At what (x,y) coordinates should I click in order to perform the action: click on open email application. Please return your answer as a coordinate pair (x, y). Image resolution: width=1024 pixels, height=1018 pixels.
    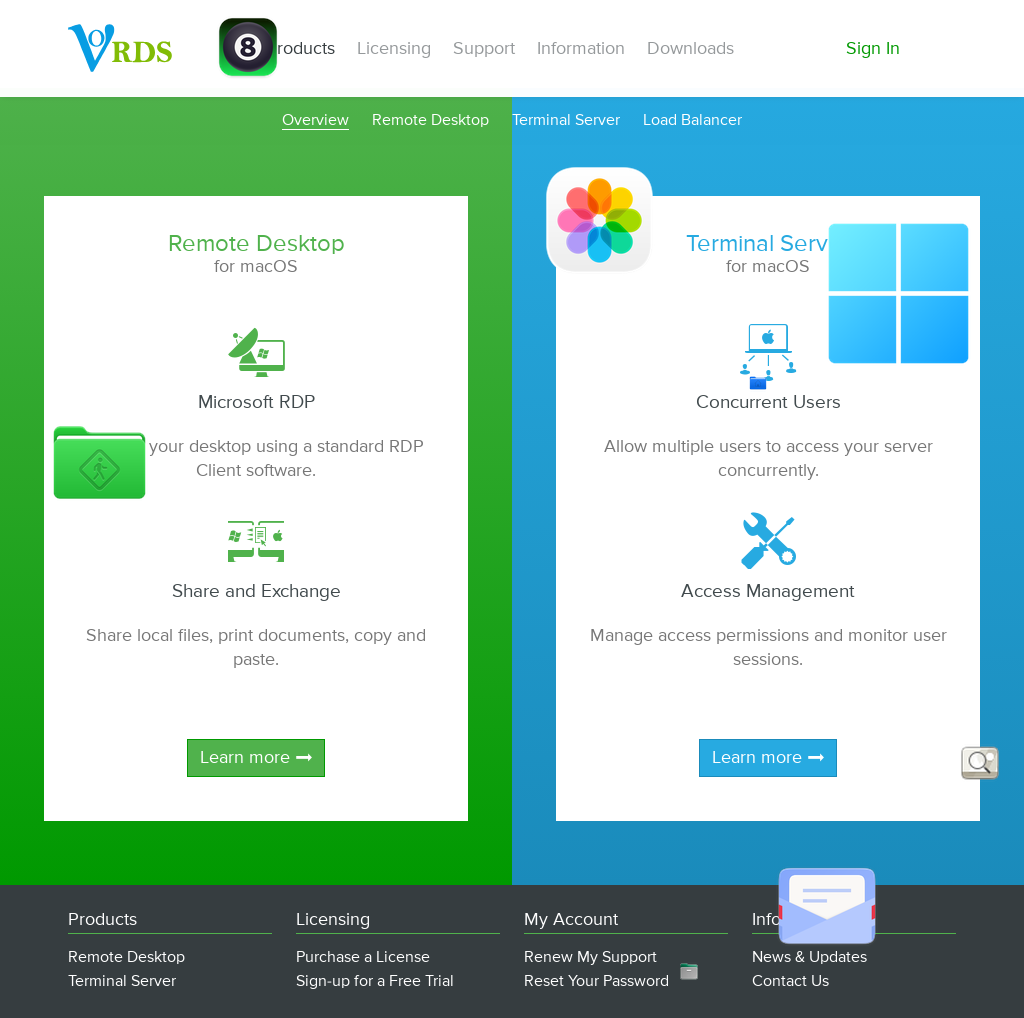
    Looking at the image, I should click on (827, 906).